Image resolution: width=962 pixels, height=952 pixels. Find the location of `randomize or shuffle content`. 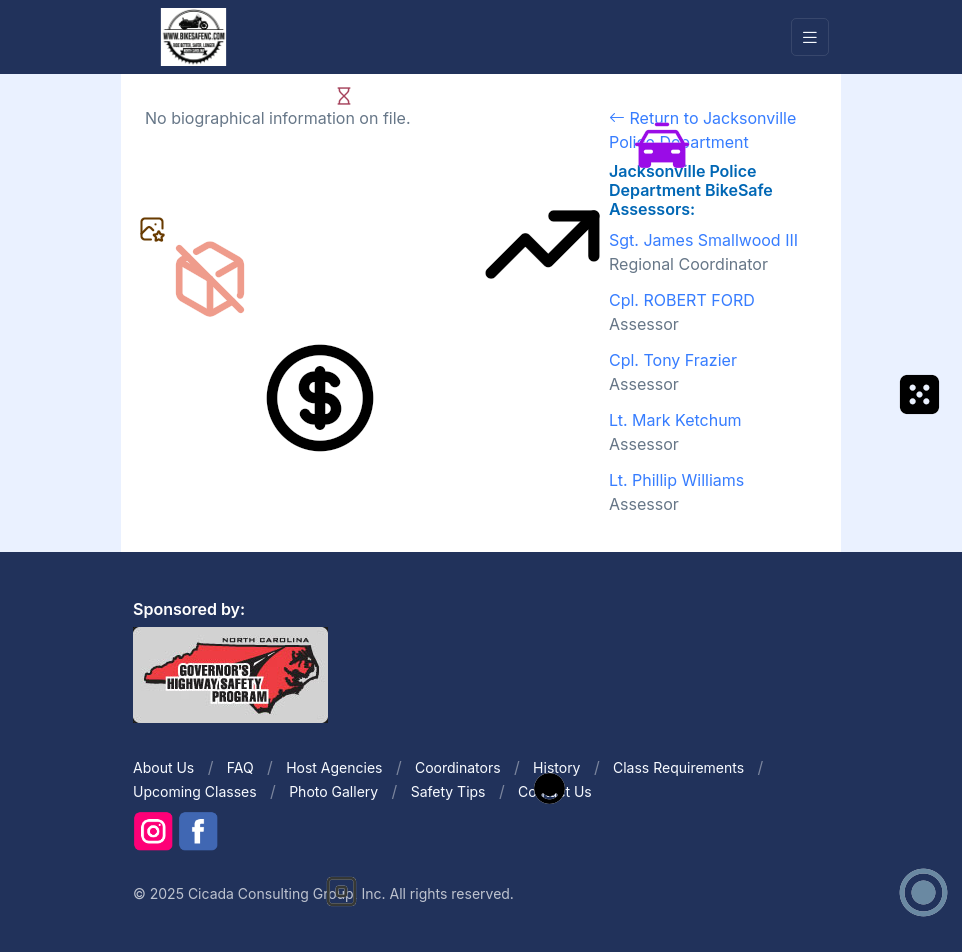

randomize or shuffle content is located at coordinates (919, 394).